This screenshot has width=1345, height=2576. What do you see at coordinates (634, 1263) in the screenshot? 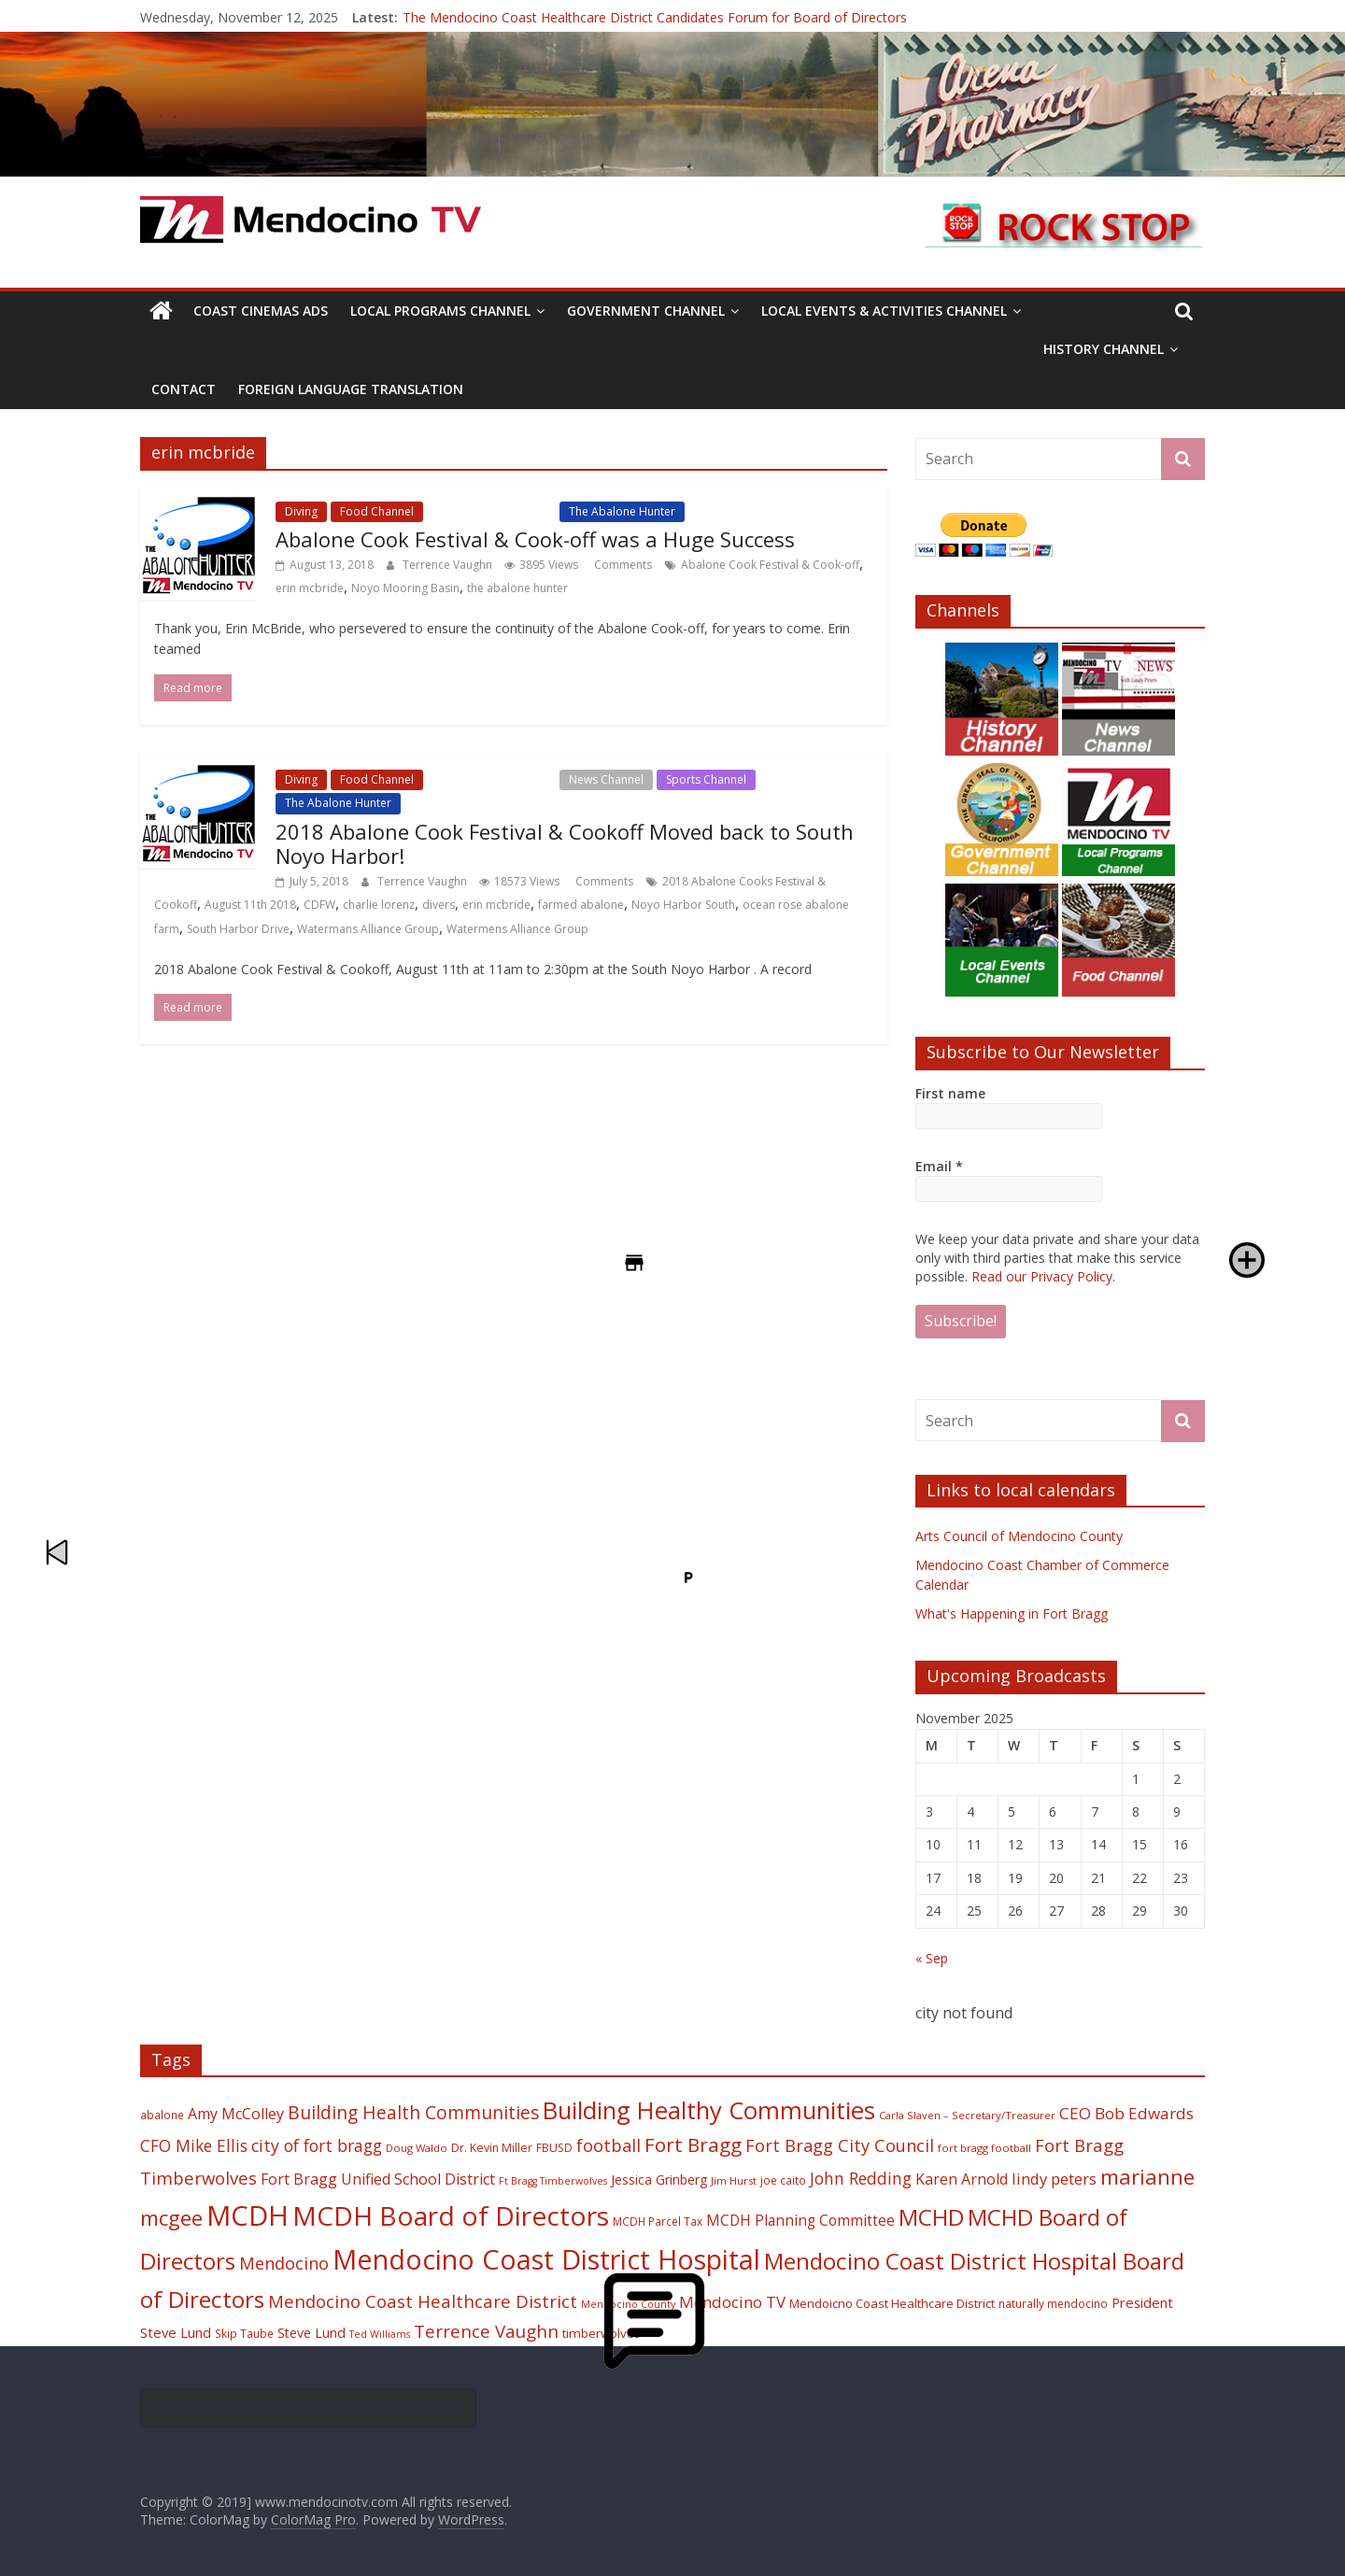
I see `find nearby stores or shops` at bounding box center [634, 1263].